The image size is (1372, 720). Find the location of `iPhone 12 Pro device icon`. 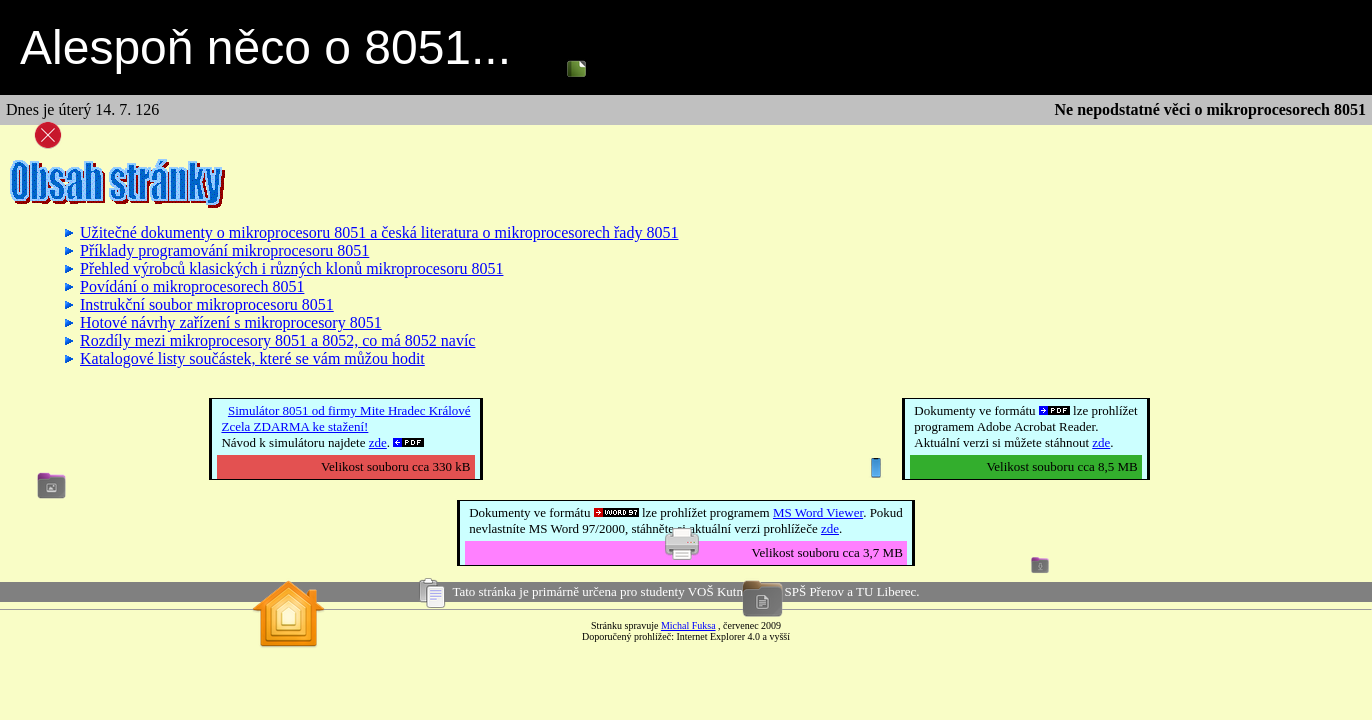

iPhone 12 Pro device icon is located at coordinates (876, 468).